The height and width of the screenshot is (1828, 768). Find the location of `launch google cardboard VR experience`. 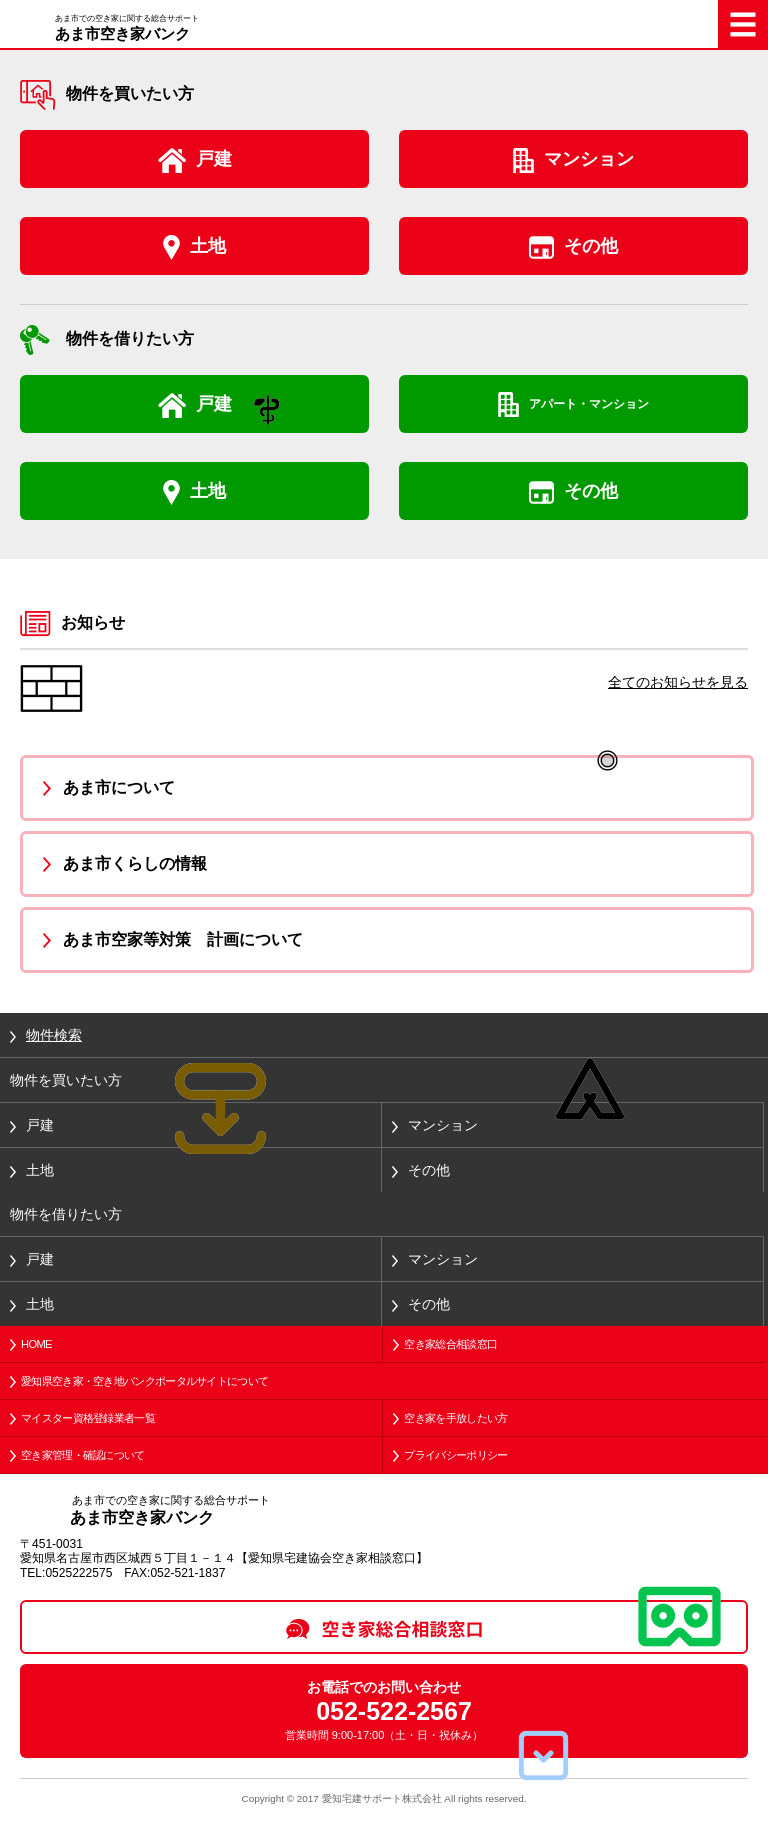

launch google cardboard VR experience is located at coordinates (679, 1616).